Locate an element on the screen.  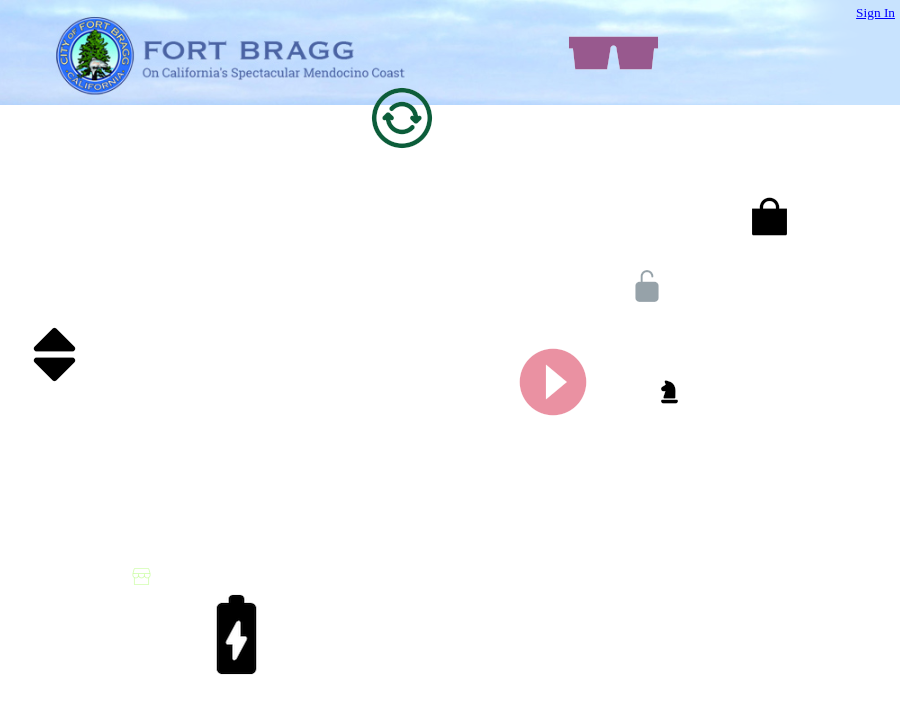
view your shopping bag is located at coordinates (769, 216).